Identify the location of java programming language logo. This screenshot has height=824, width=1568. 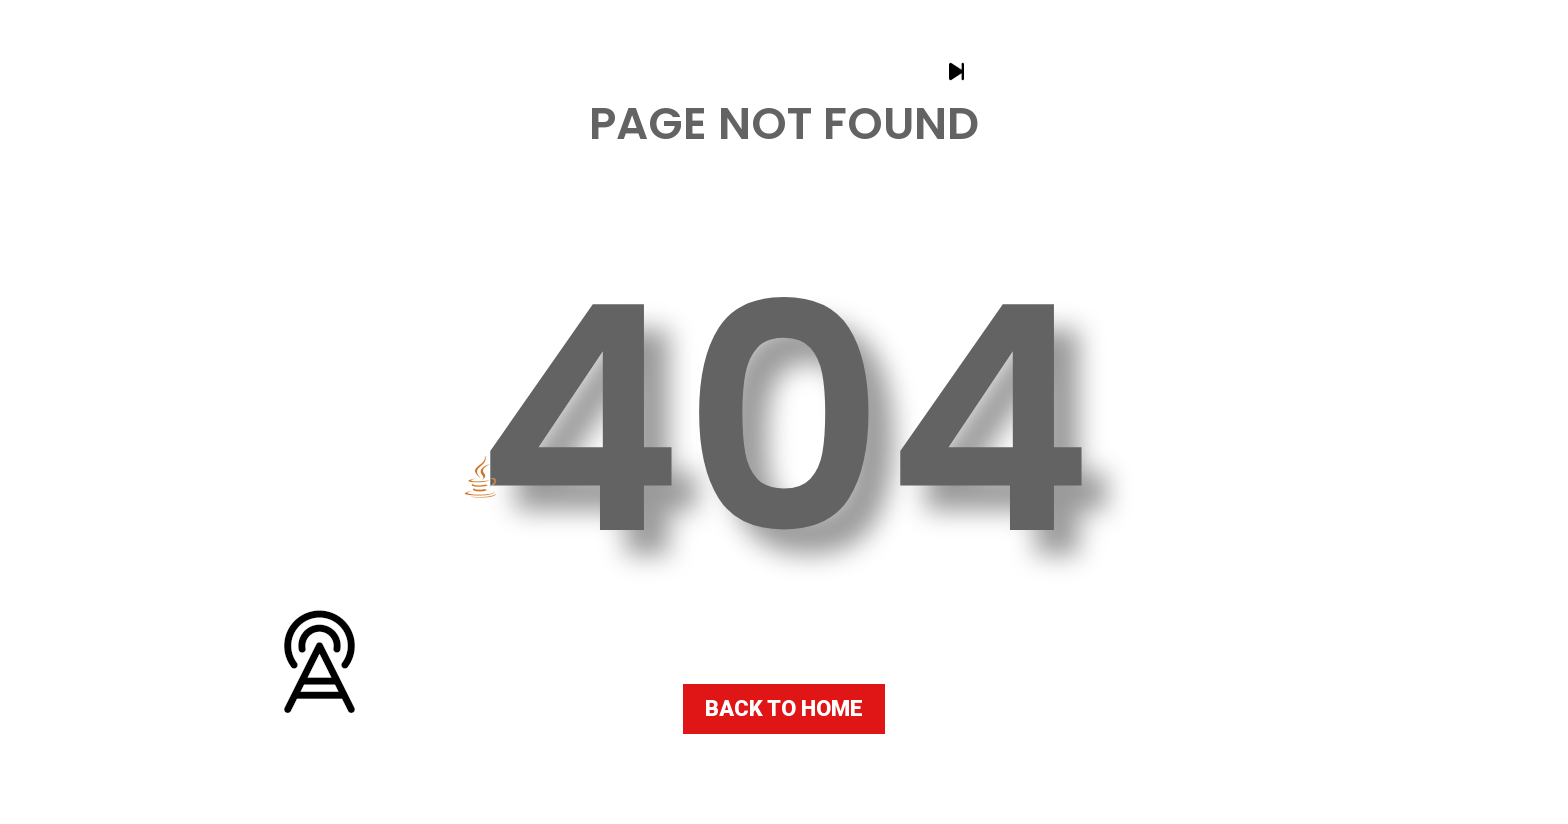
(480, 476).